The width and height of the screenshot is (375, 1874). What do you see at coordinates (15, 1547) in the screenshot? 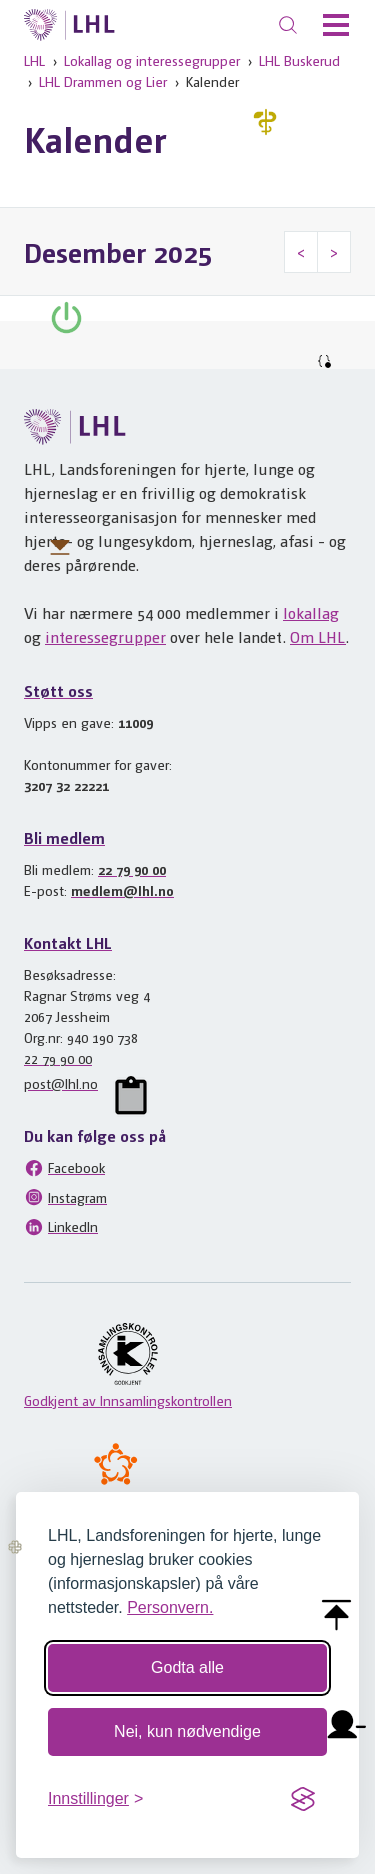
I see `open Slack messaging app` at bounding box center [15, 1547].